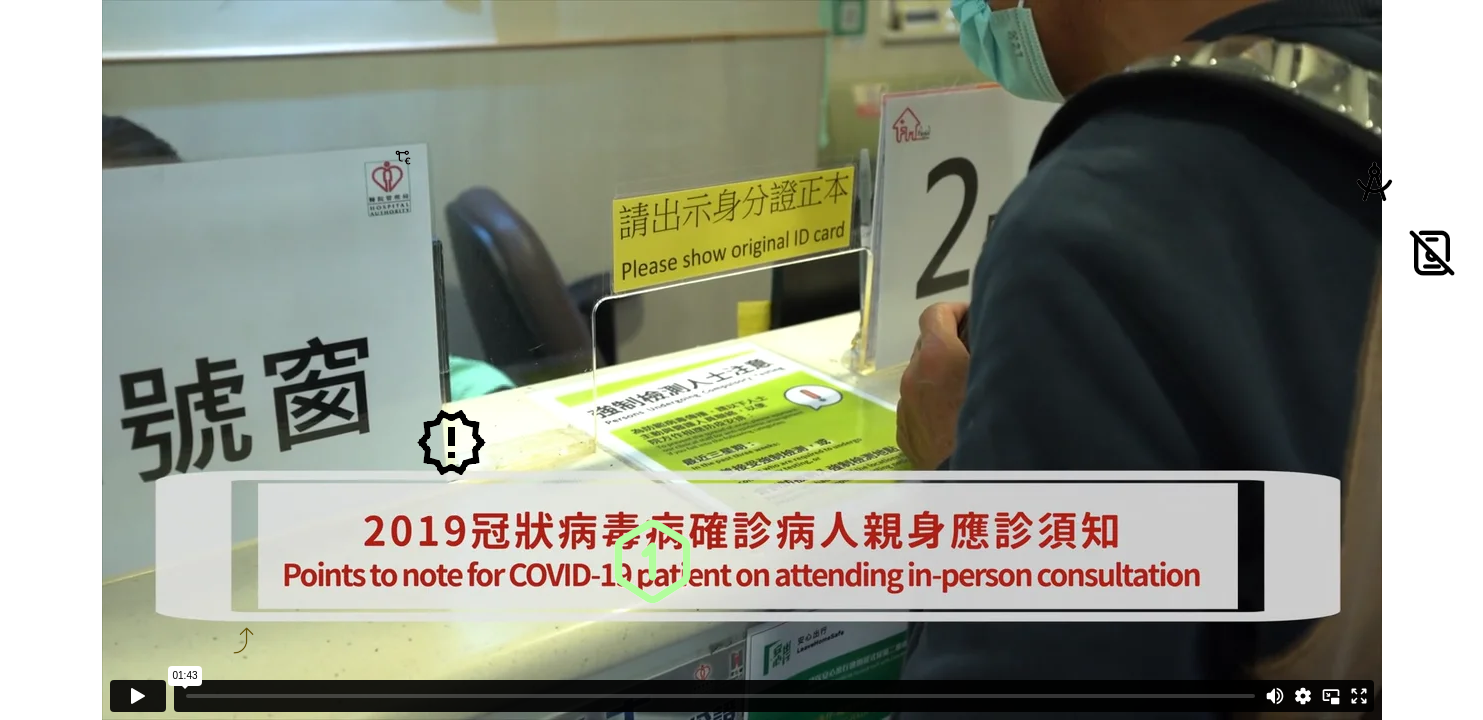  What do you see at coordinates (1374, 181) in the screenshot?
I see `access geometry or drawing tools` at bounding box center [1374, 181].